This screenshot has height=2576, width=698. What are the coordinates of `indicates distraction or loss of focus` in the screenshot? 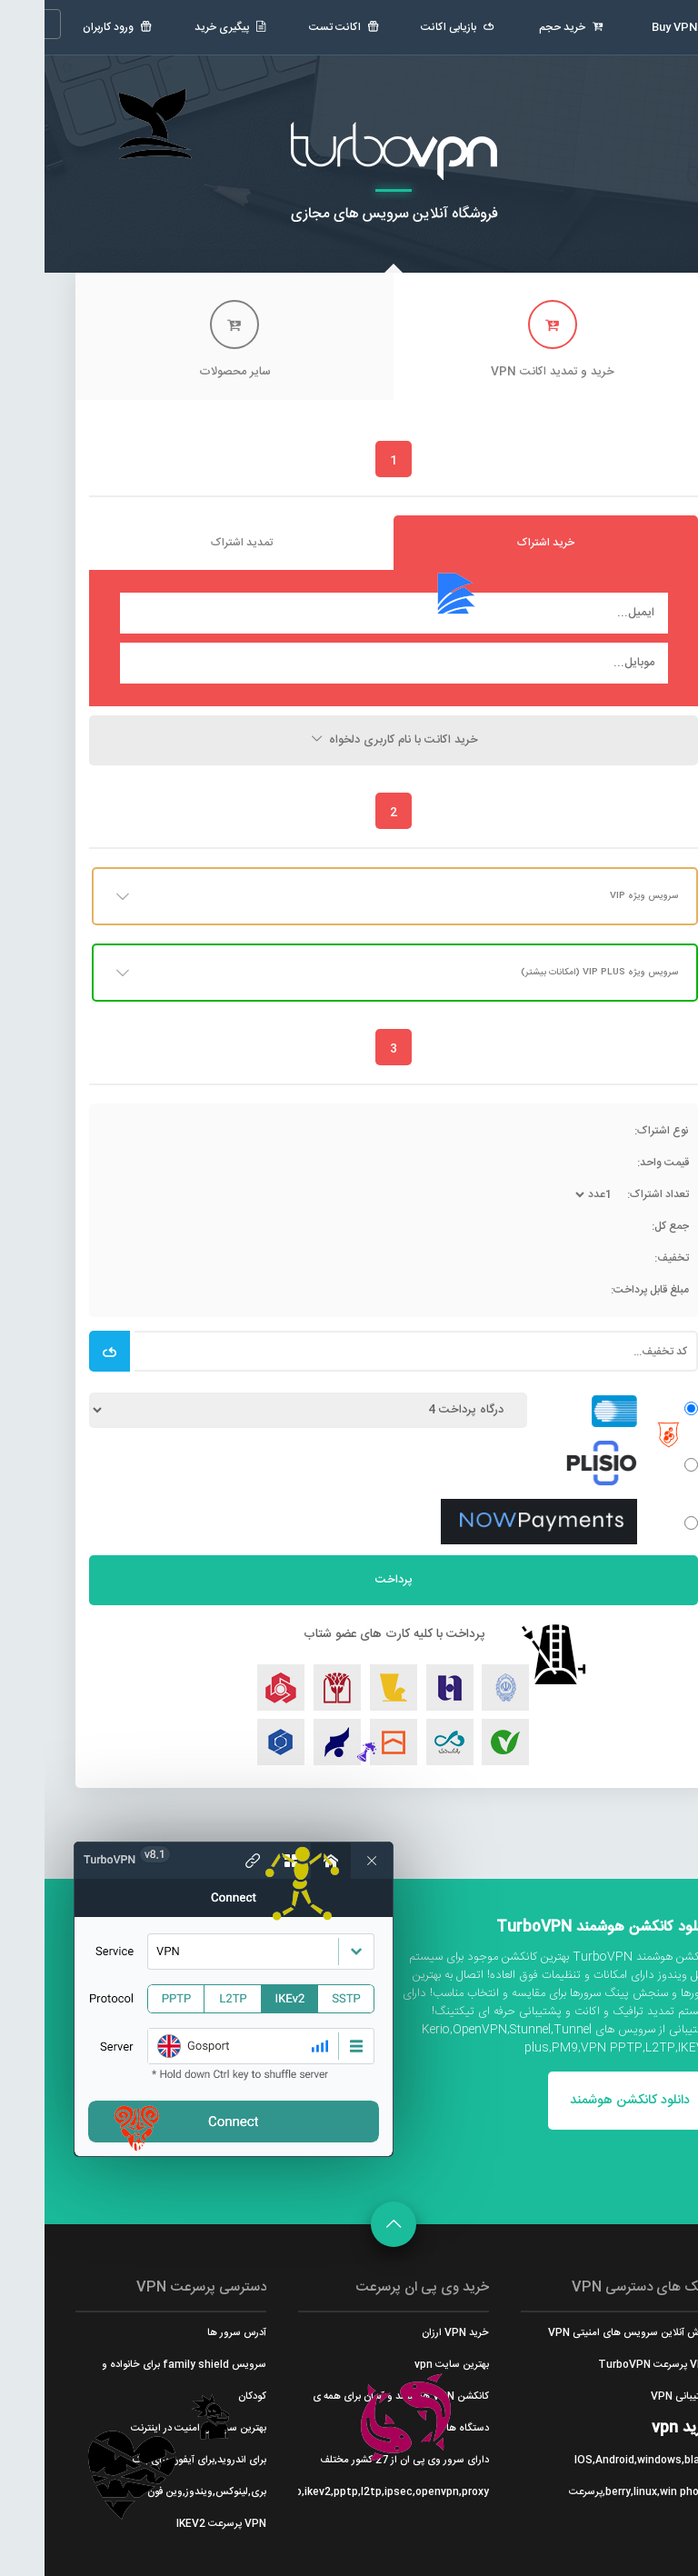 It's located at (210, 2416).